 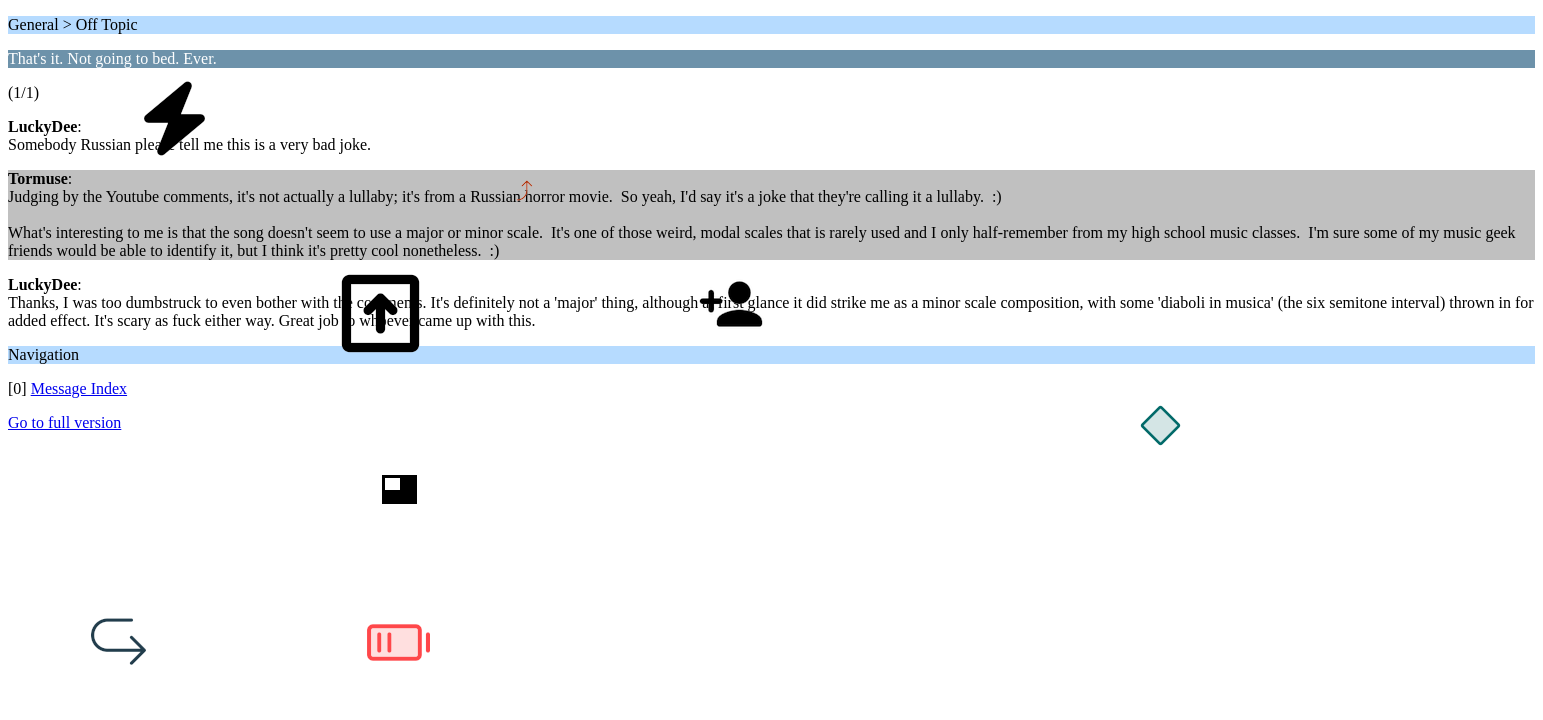 I want to click on indicates premium or pro membership status, so click(x=1160, y=425).